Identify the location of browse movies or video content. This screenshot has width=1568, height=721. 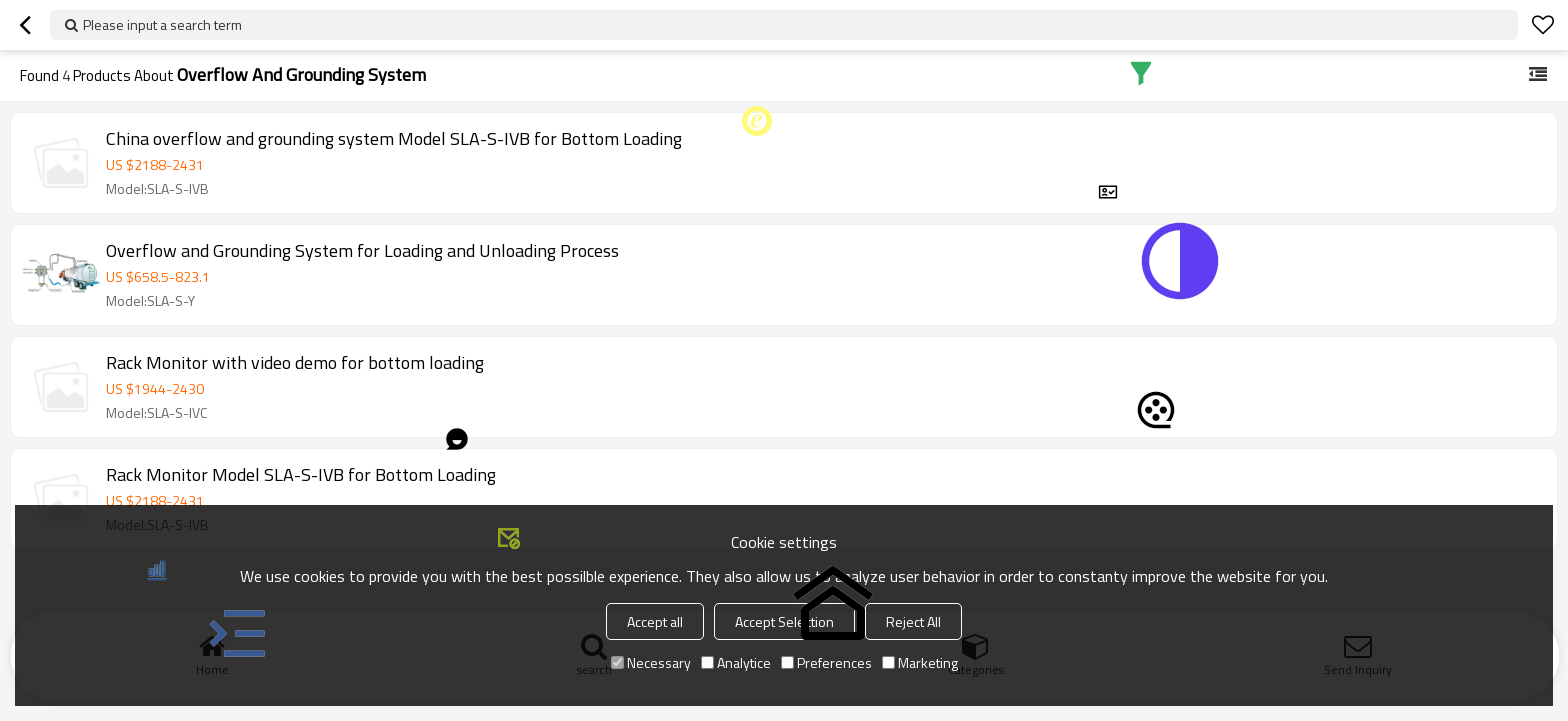
(1156, 410).